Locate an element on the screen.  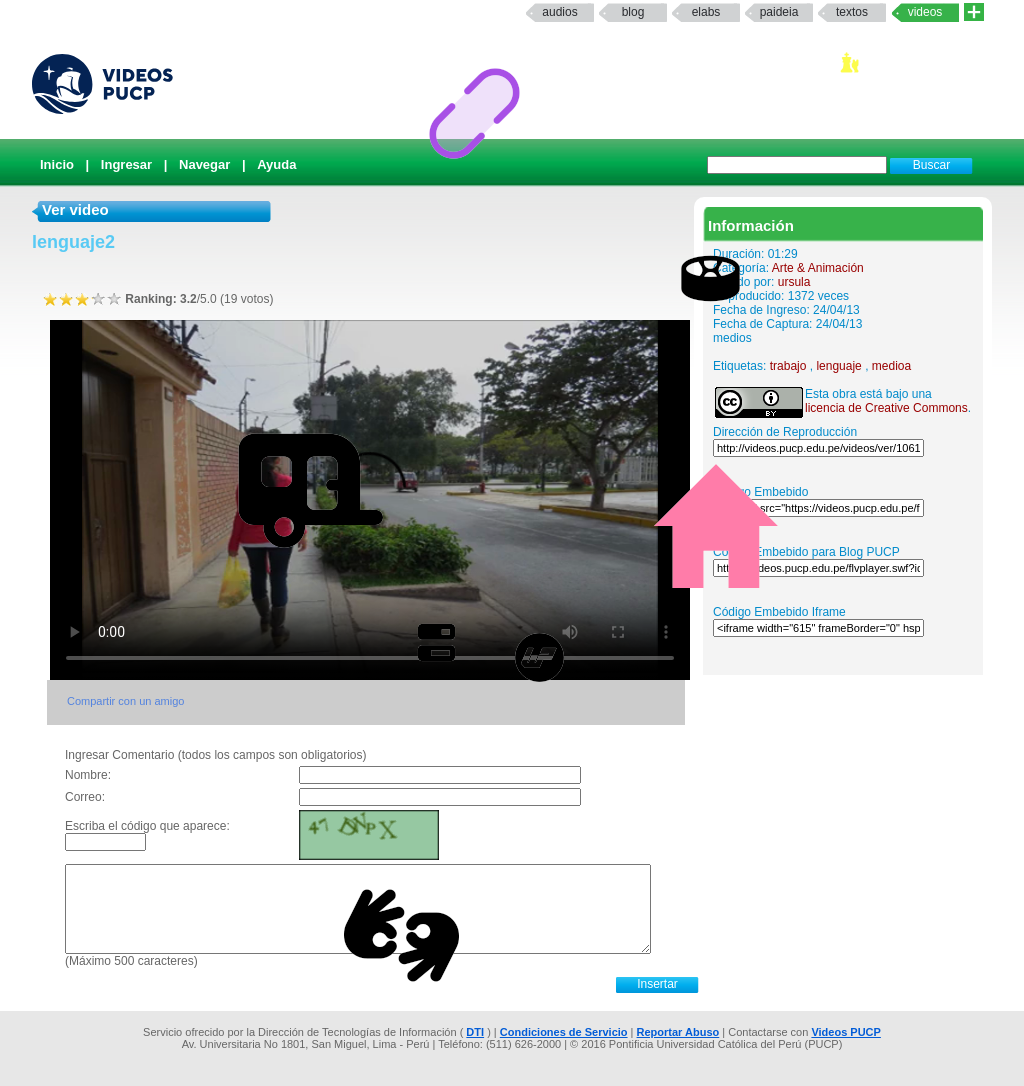
browse caravan or RV rental options is located at coordinates (307, 487).